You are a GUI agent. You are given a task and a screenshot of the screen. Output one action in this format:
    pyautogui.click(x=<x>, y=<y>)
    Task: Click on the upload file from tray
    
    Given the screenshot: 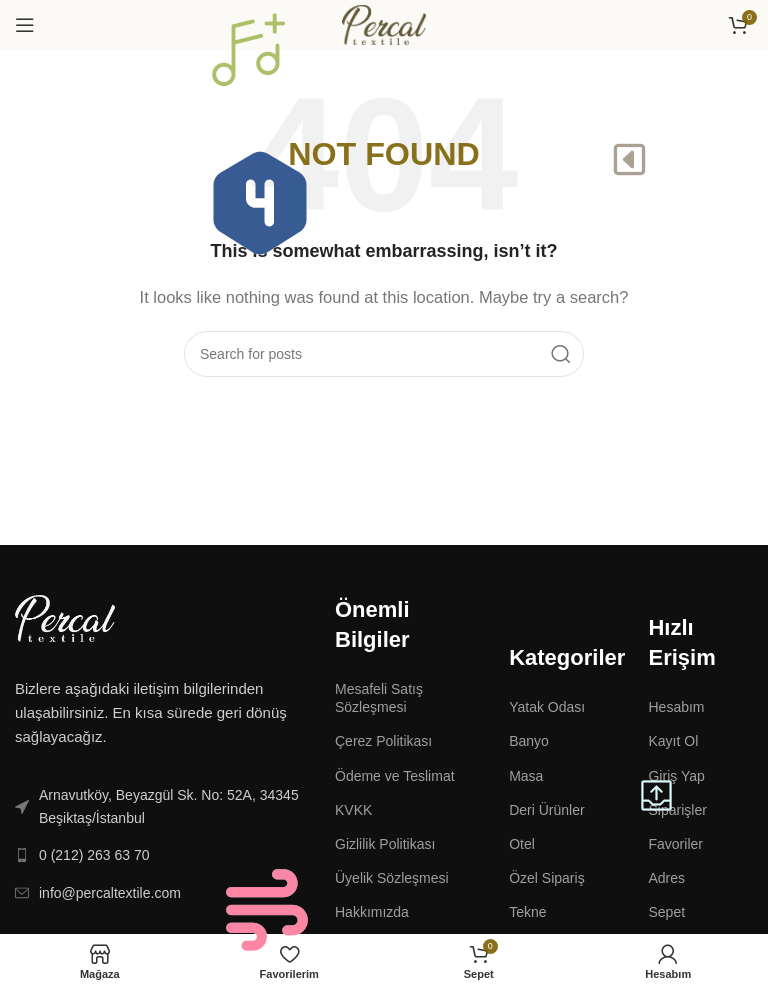 What is the action you would take?
    pyautogui.click(x=656, y=795)
    